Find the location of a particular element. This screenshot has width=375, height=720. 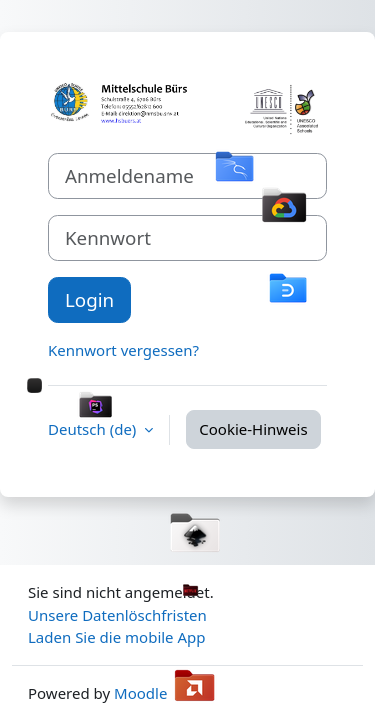

open inkscape project files folder is located at coordinates (195, 534).